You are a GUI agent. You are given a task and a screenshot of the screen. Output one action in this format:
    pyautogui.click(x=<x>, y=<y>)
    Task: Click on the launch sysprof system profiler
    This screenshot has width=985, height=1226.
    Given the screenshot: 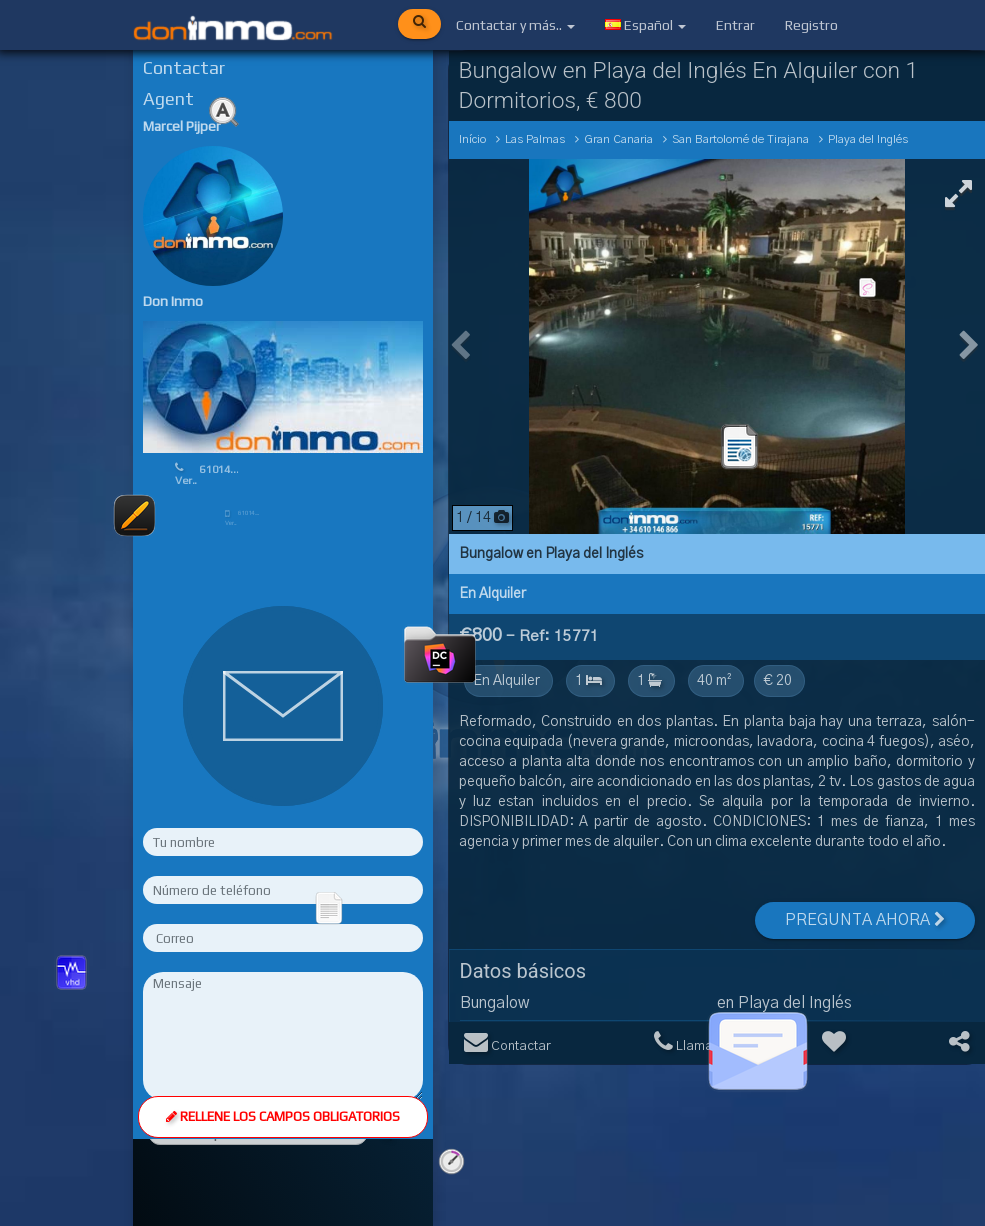 What is the action you would take?
    pyautogui.click(x=451, y=1161)
    